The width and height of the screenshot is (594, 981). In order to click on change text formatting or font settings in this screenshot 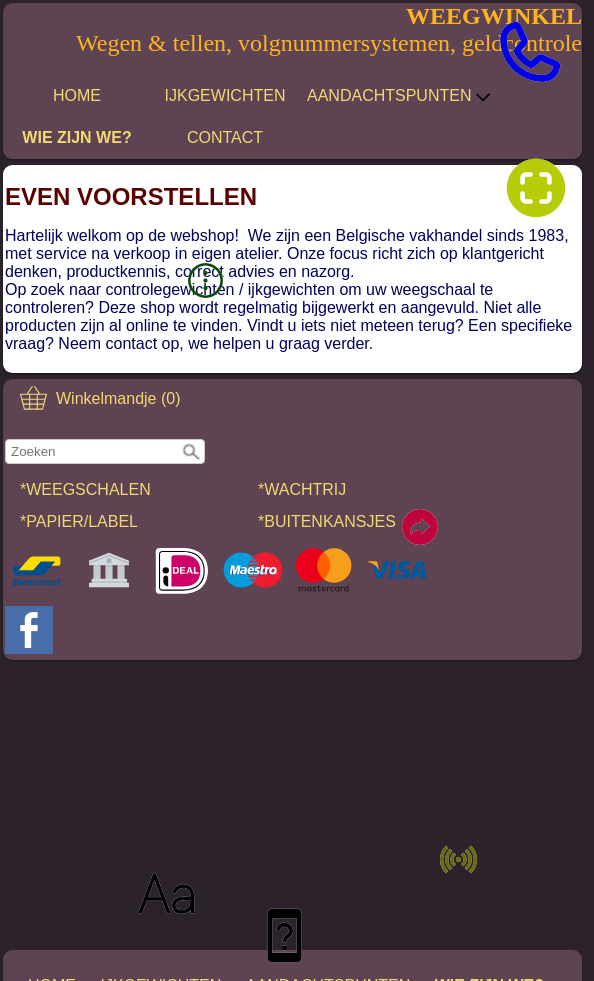, I will do `click(166, 893)`.